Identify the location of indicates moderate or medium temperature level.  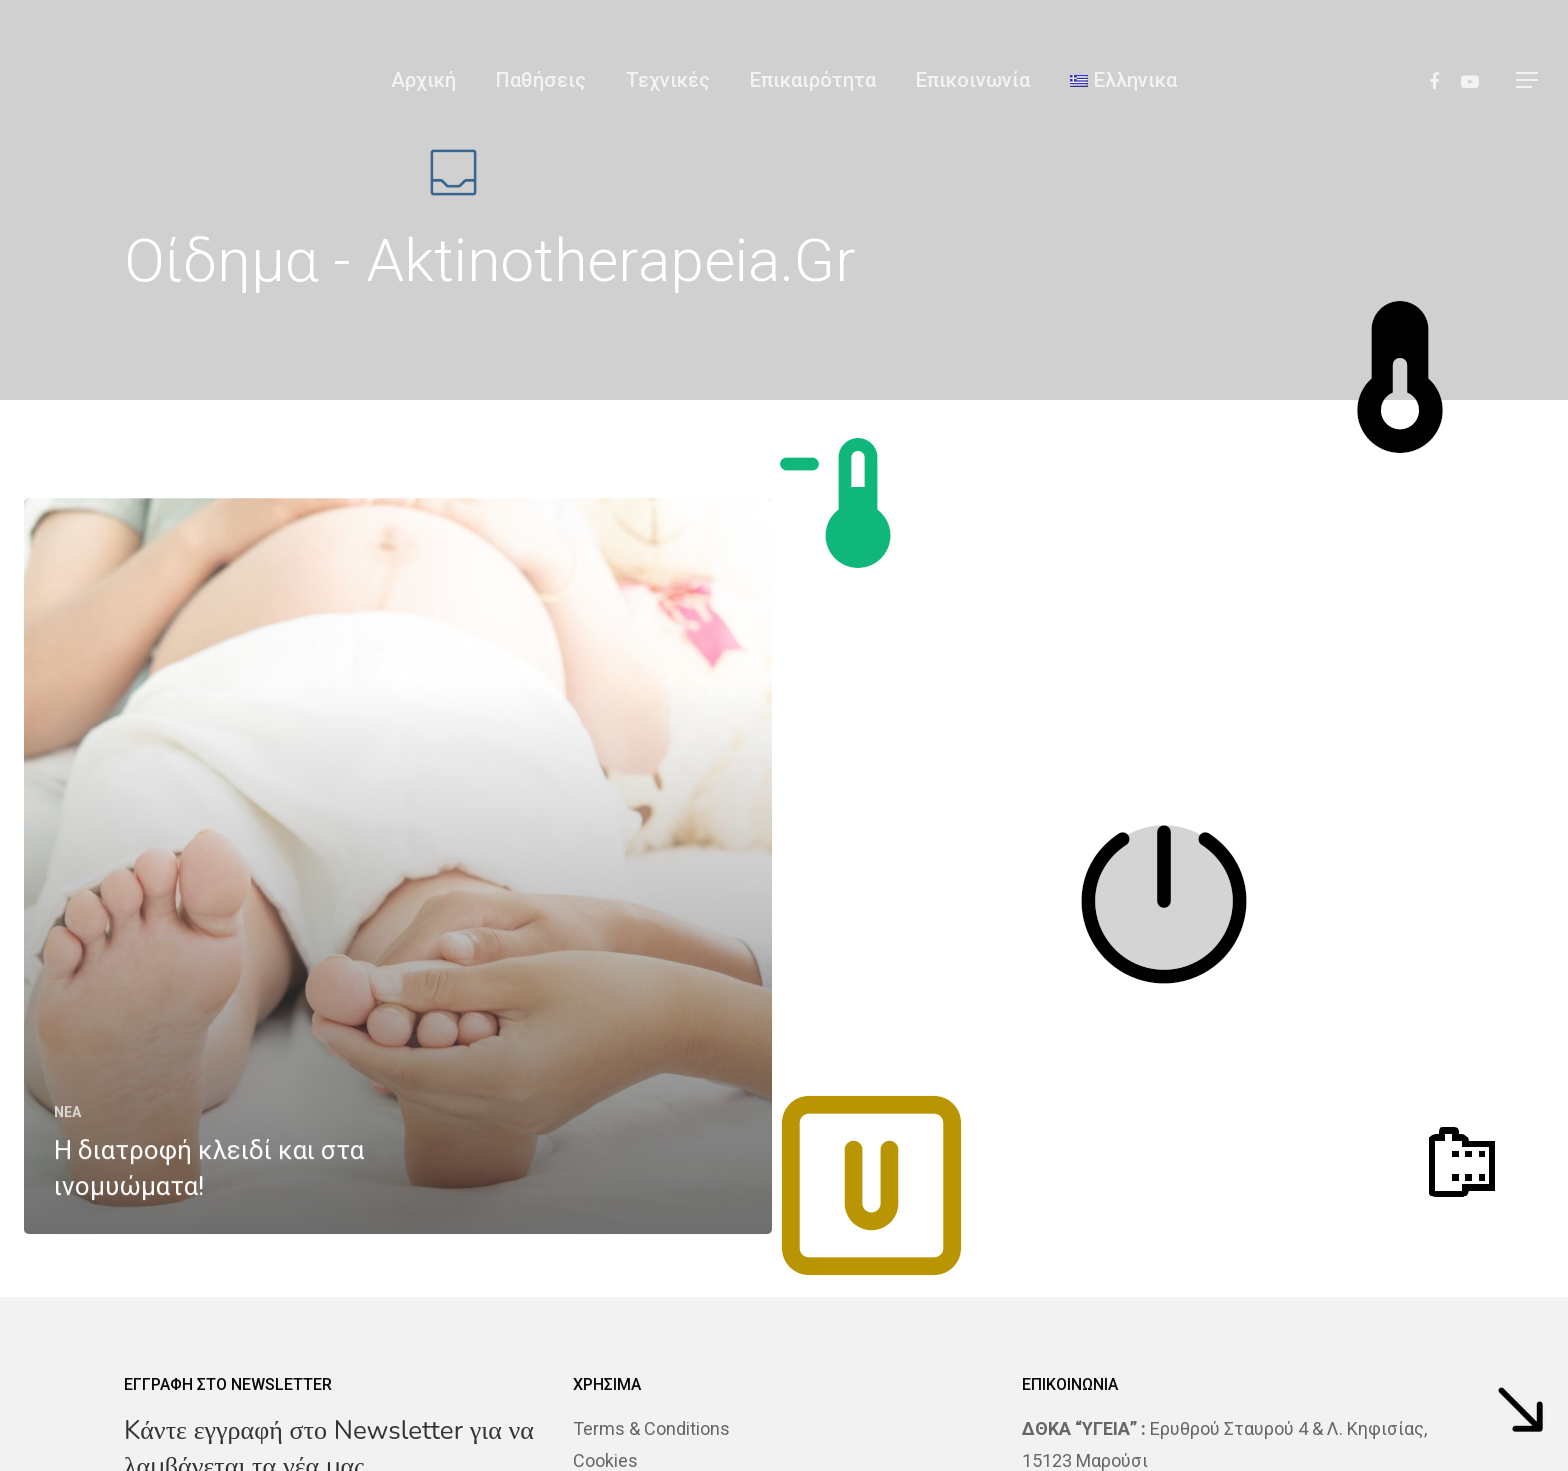
(1400, 377).